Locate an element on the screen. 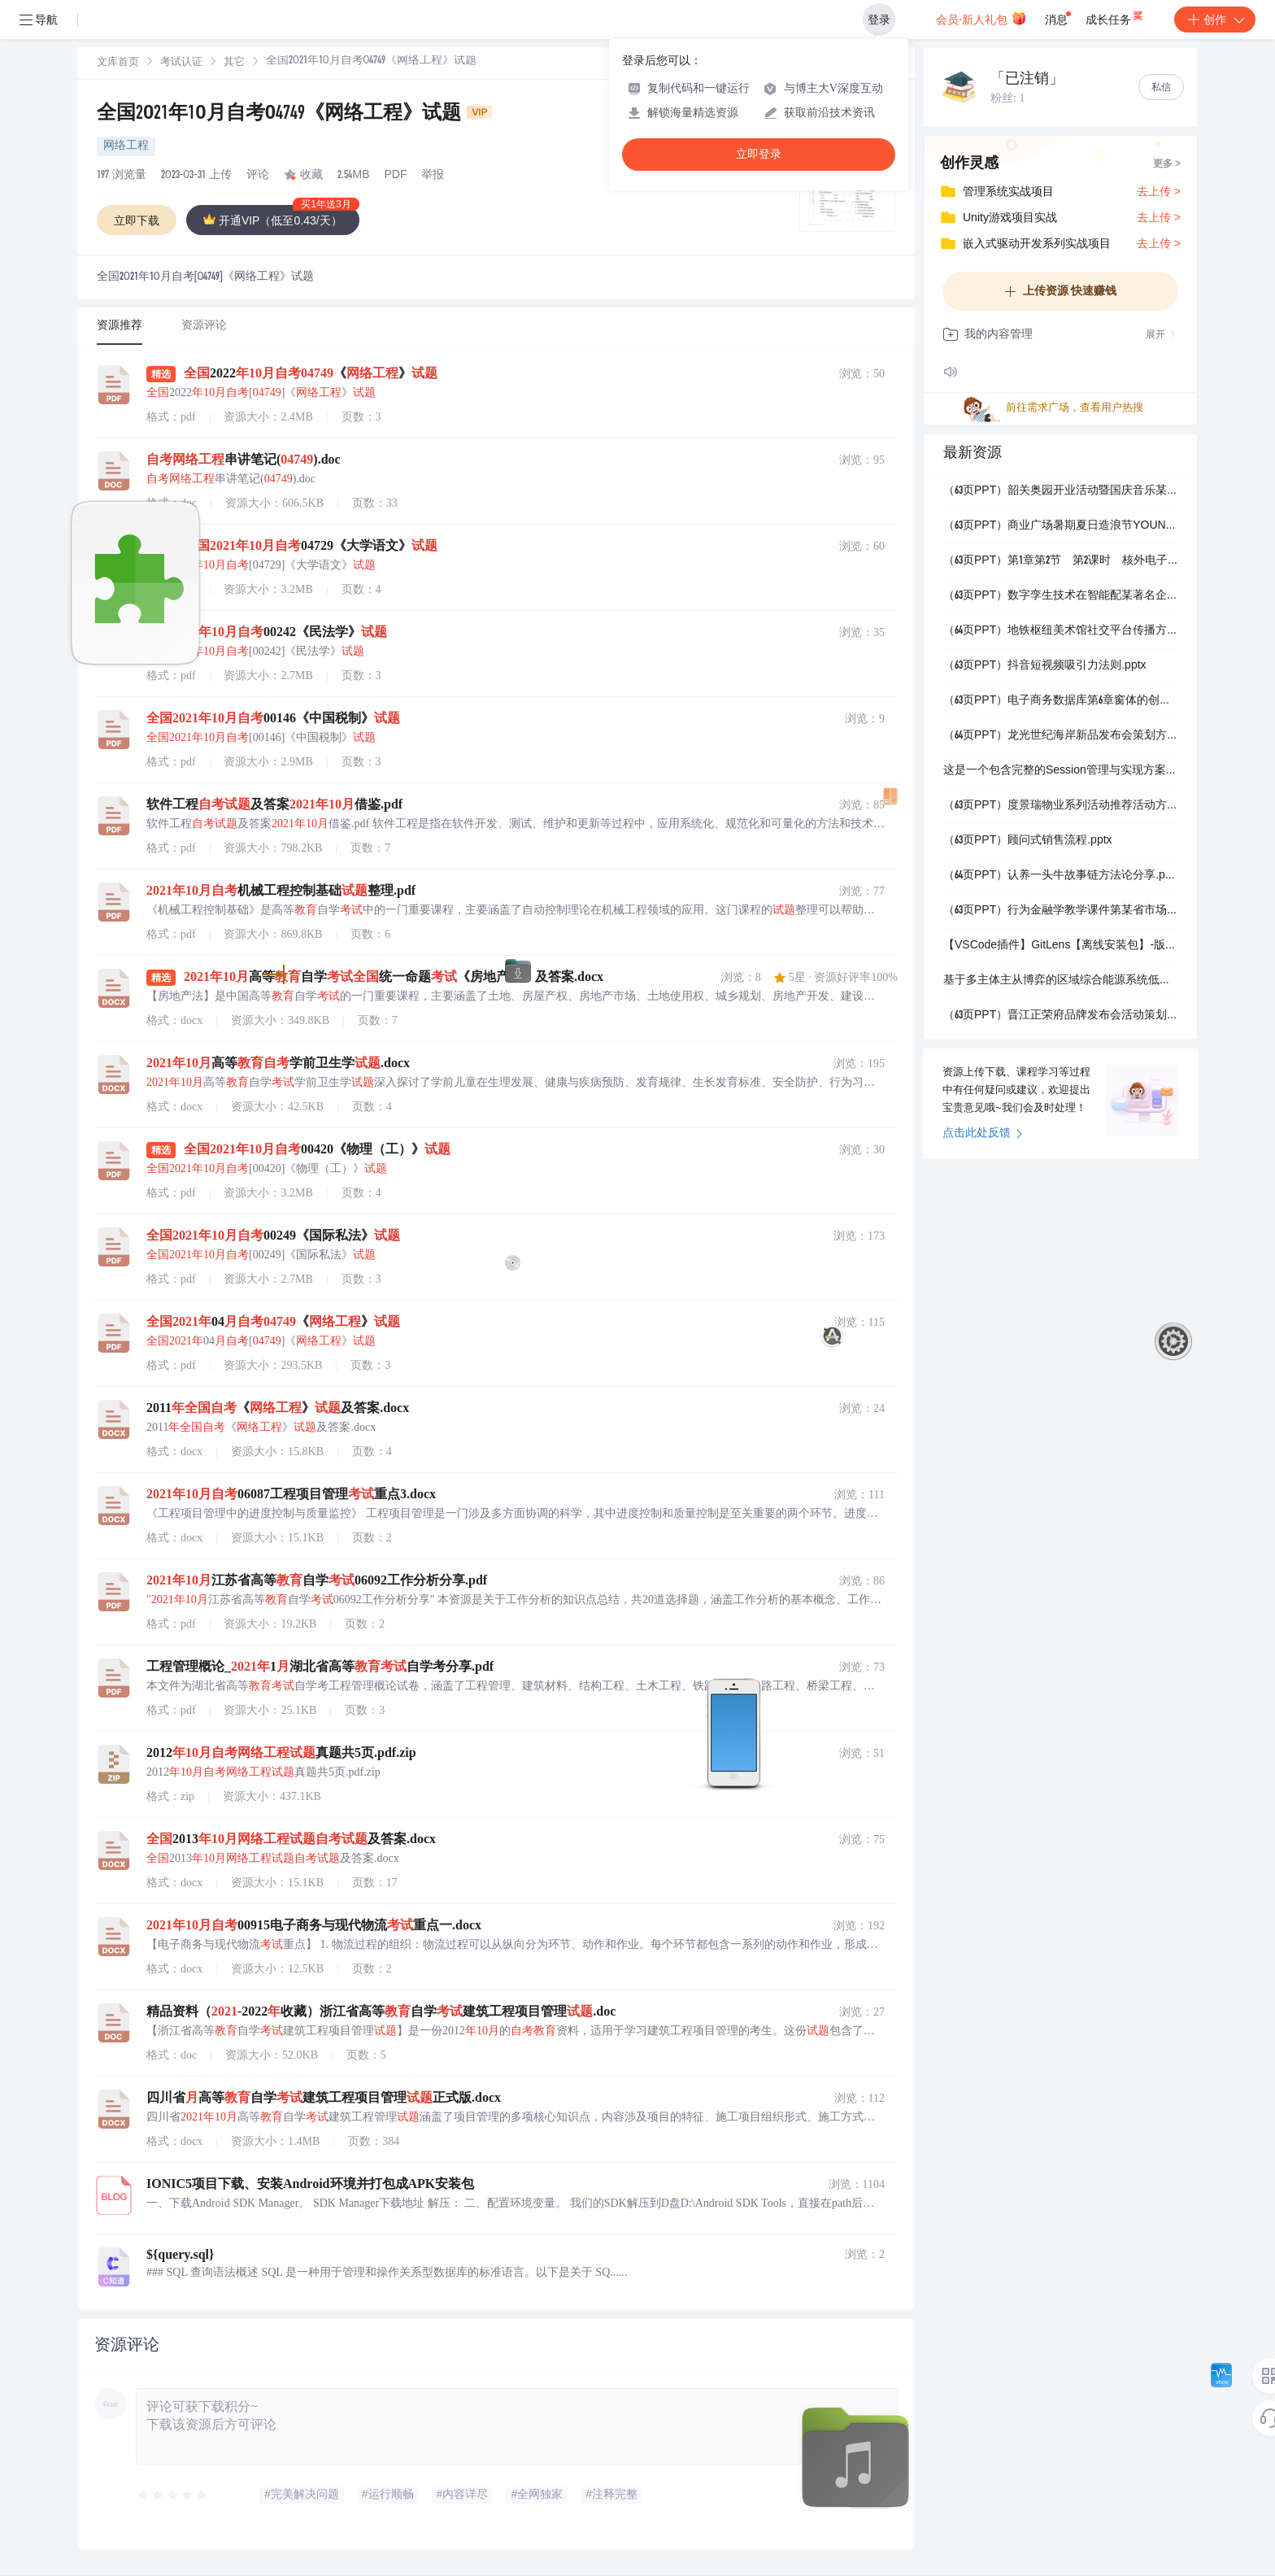 This screenshot has height=2576, width=1275. connect or sync an iPhone device is located at coordinates (733, 1734).